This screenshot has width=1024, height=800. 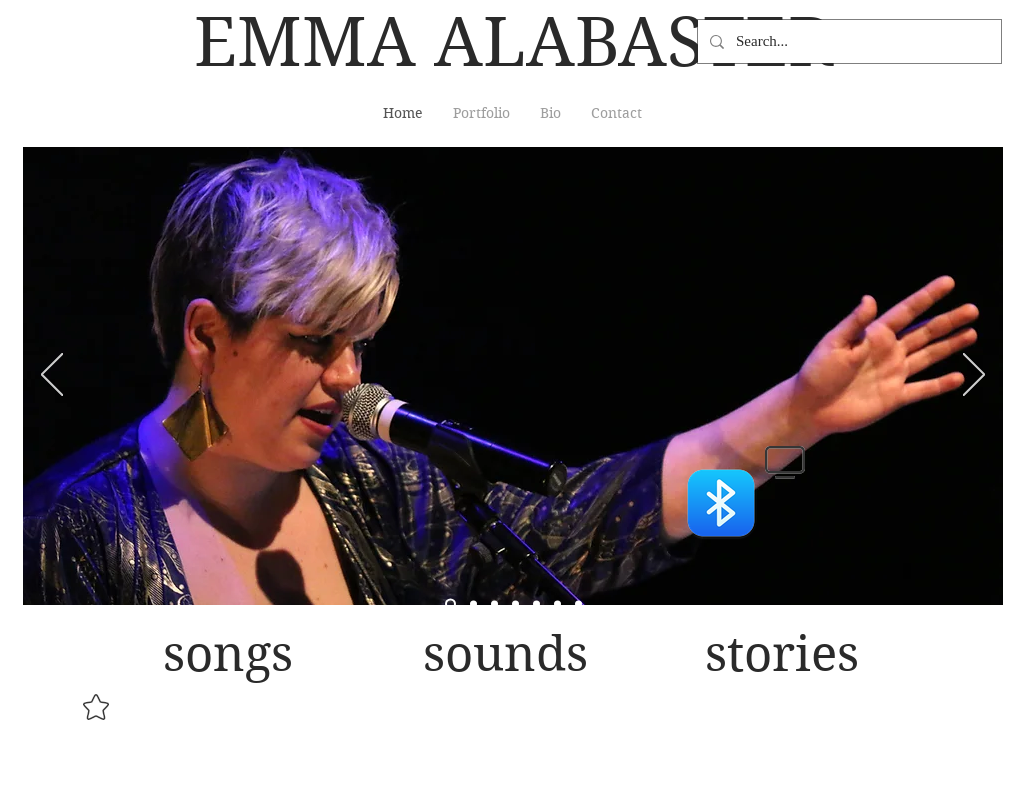 What do you see at coordinates (96, 707) in the screenshot?
I see `access your favorites` at bounding box center [96, 707].